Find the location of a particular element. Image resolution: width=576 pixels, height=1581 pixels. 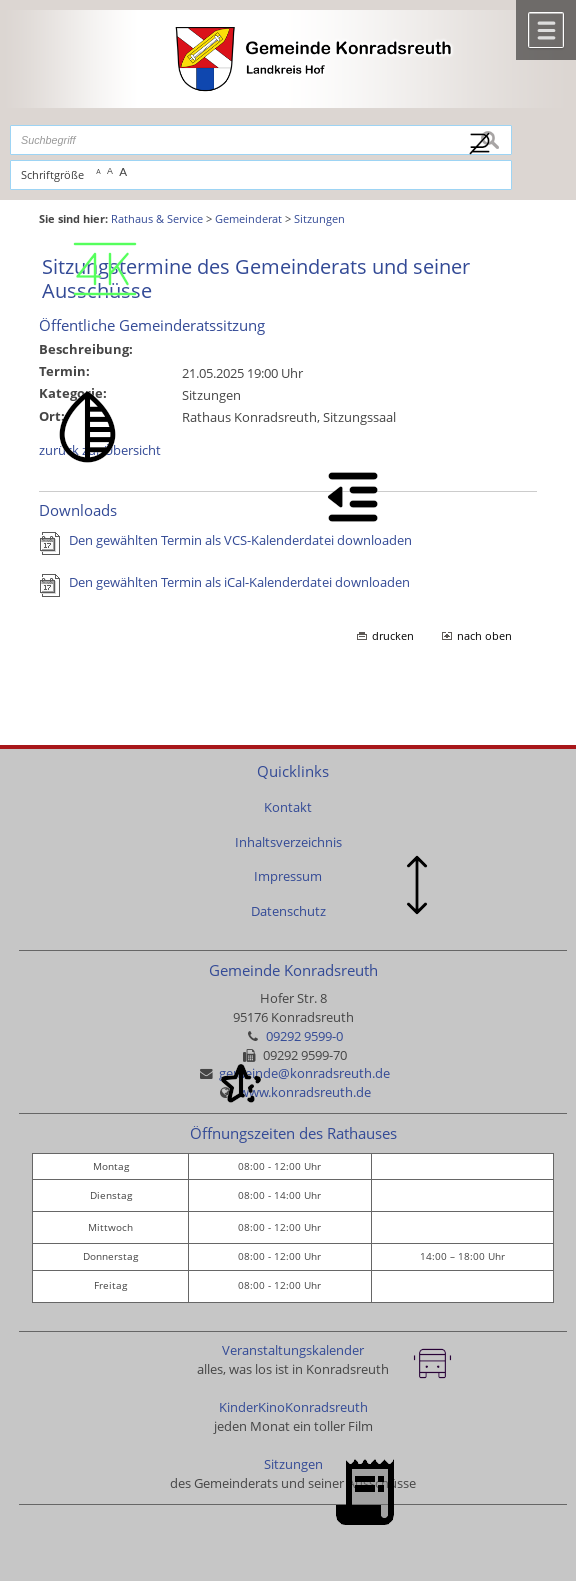

decrease text indentation is located at coordinates (353, 497).